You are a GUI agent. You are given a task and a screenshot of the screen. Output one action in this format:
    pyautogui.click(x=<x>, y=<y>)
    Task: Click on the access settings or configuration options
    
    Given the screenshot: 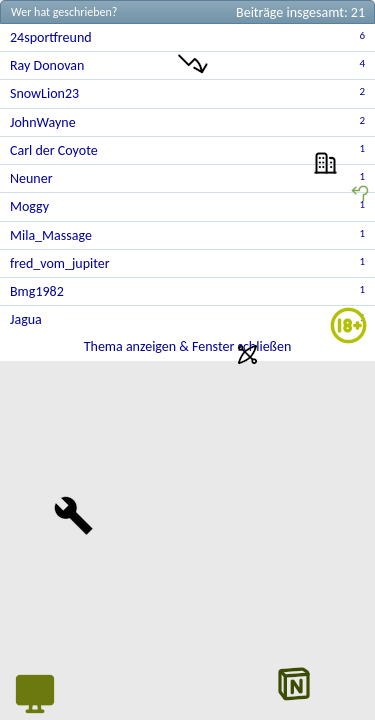 What is the action you would take?
    pyautogui.click(x=73, y=515)
    